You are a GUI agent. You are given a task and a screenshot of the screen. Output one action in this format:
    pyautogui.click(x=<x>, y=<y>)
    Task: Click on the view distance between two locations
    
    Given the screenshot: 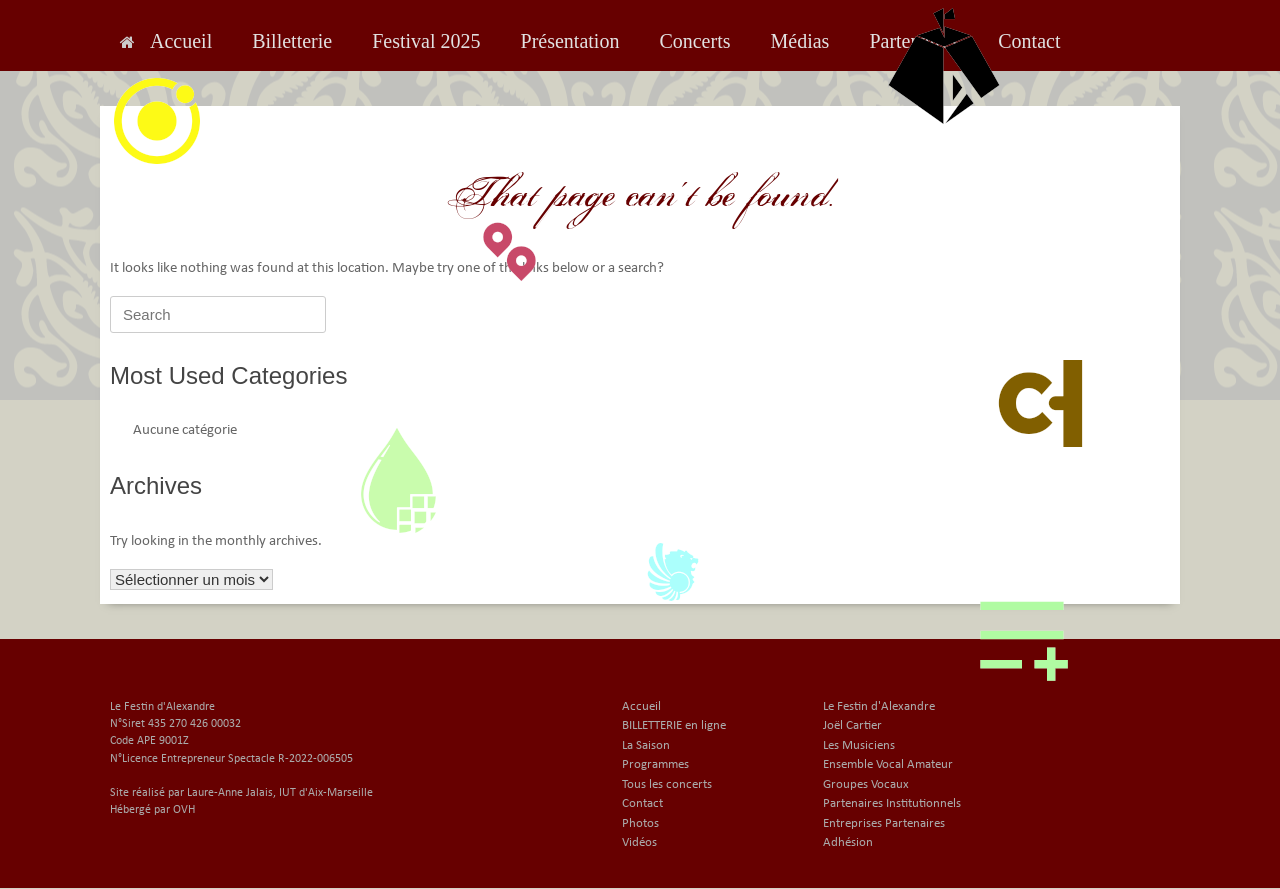 What is the action you would take?
    pyautogui.click(x=509, y=251)
    